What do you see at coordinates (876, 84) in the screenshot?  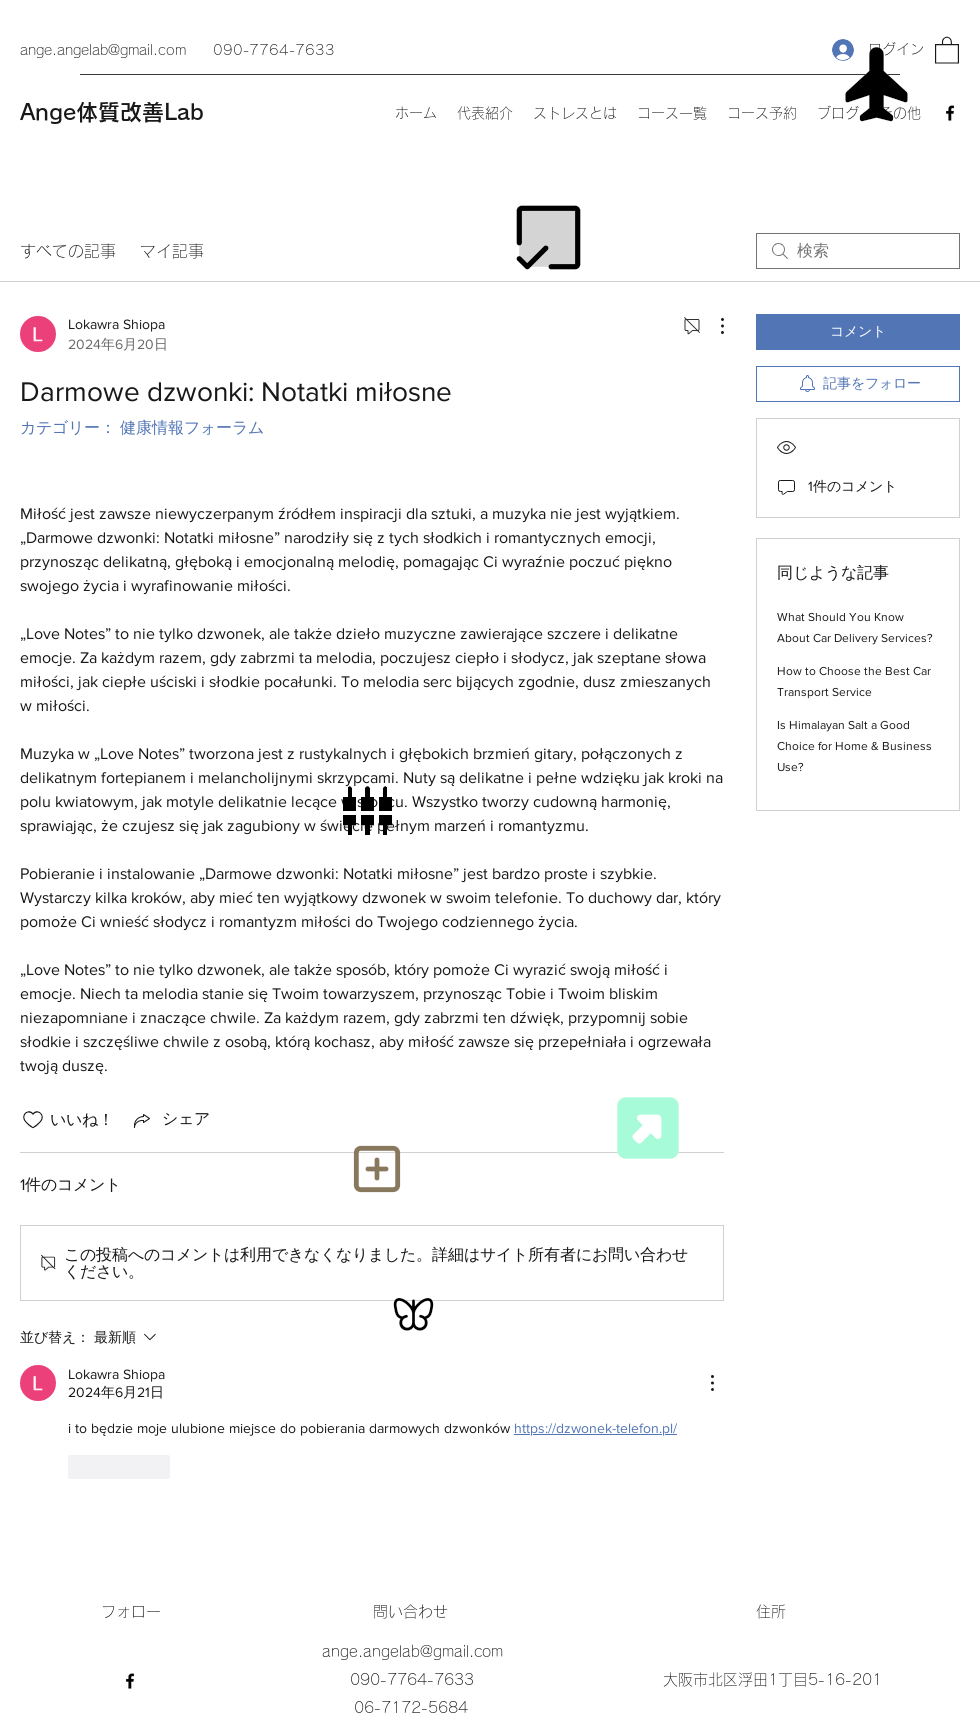 I see `book or search for flights` at bounding box center [876, 84].